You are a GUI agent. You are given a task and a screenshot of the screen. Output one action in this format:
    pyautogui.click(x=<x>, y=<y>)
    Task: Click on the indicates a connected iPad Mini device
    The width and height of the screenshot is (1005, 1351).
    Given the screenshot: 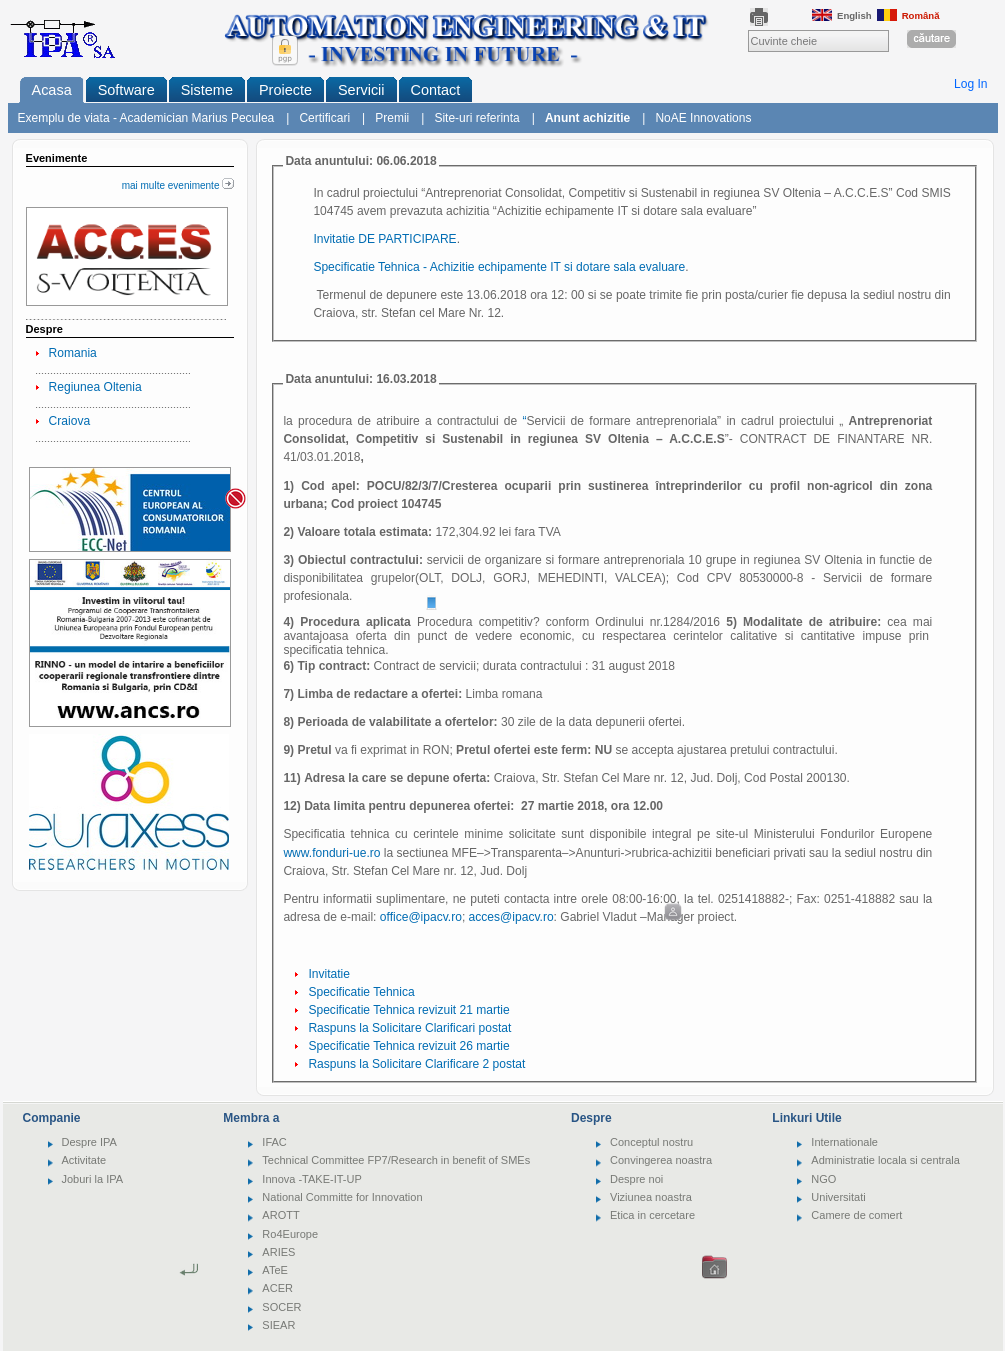 What is the action you would take?
    pyautogui.click(x=431, y=601)
    